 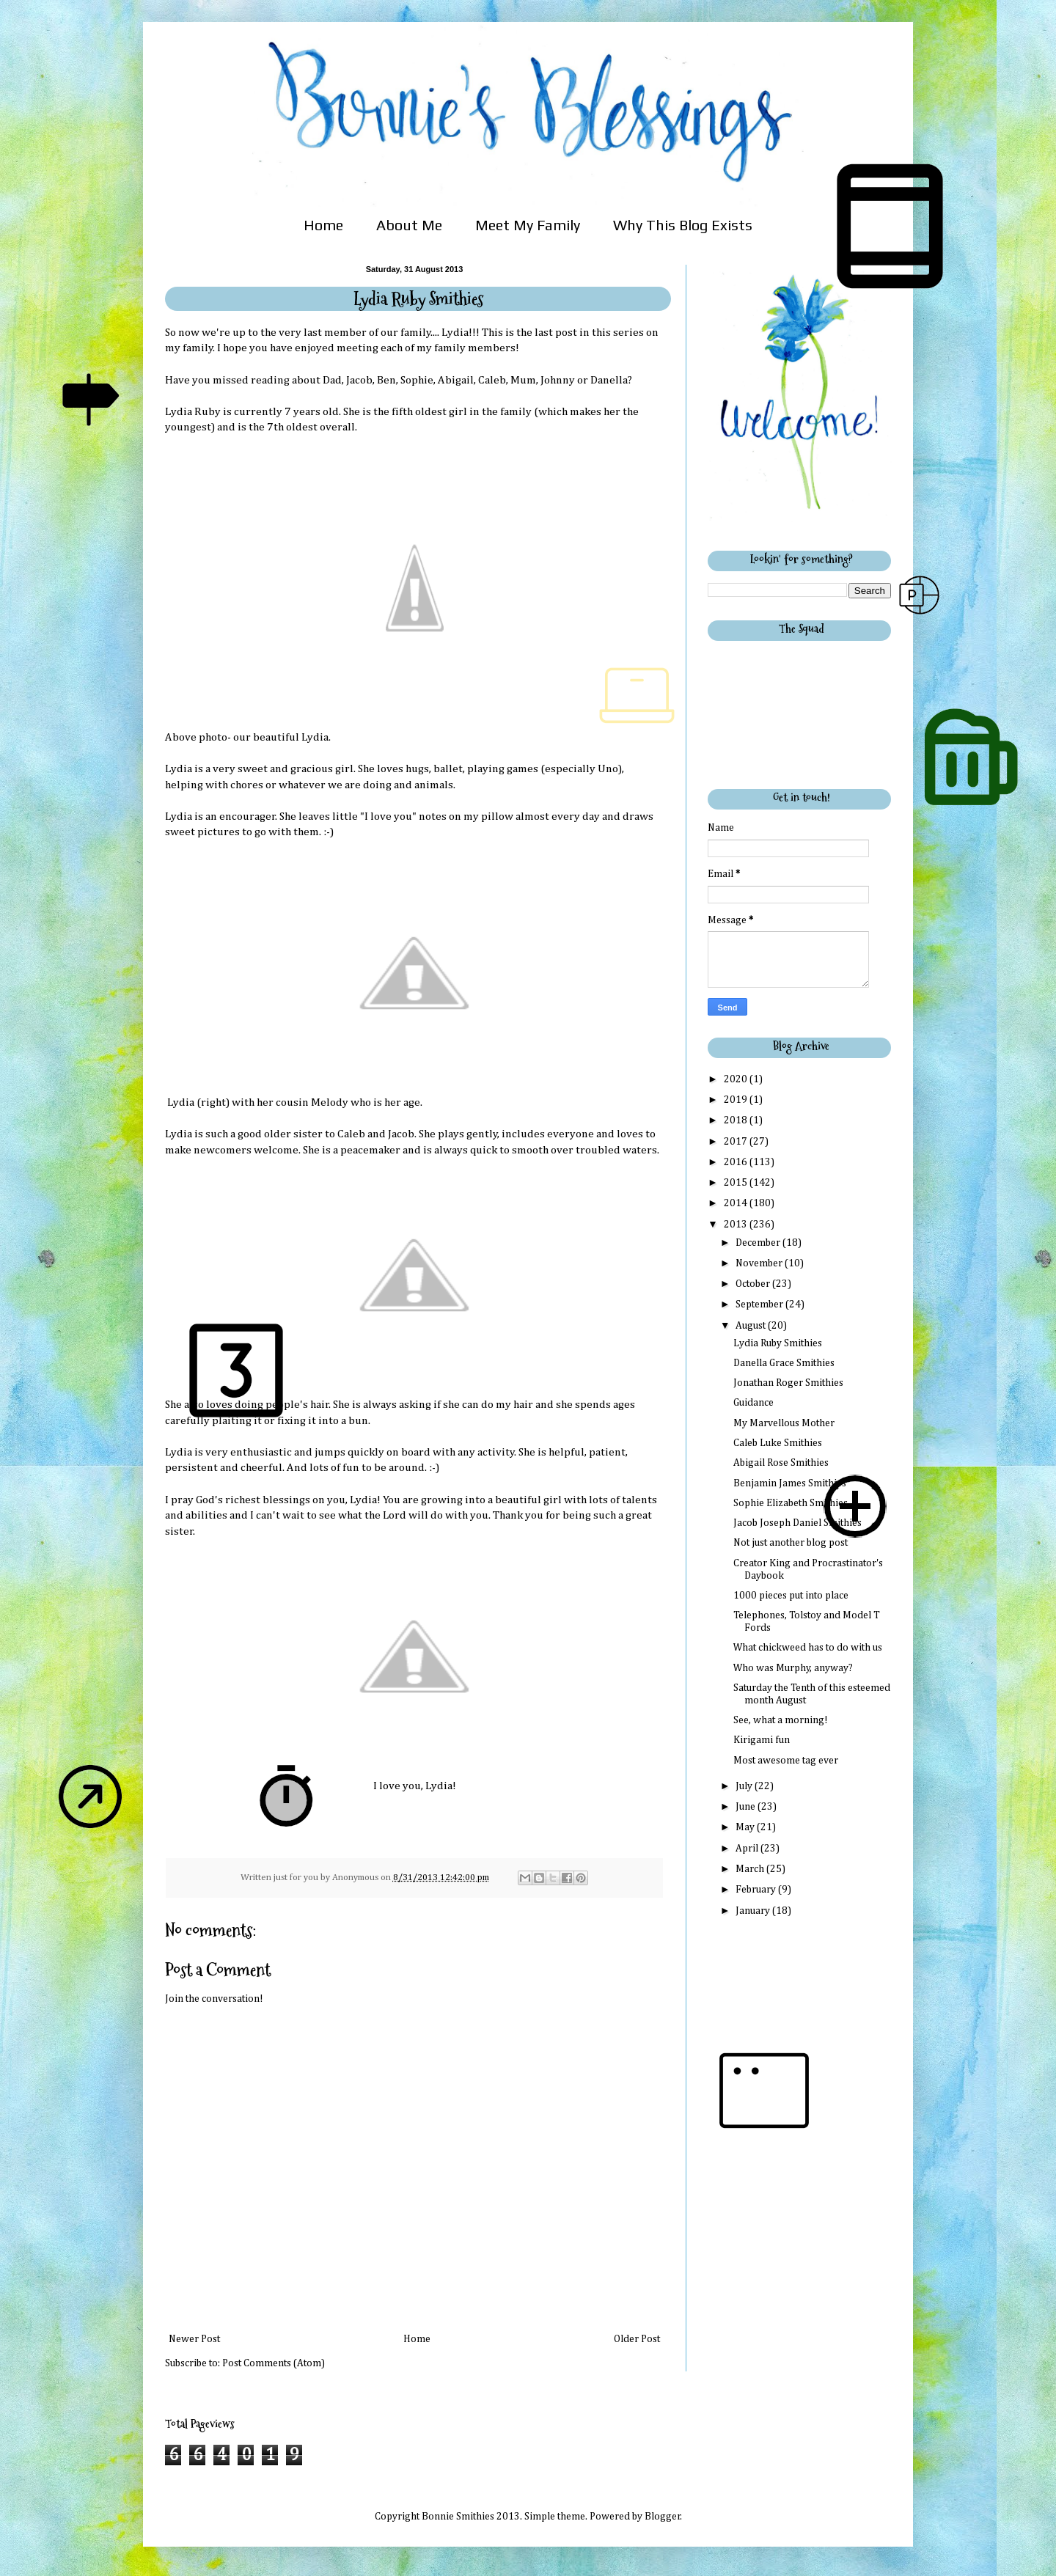 I want to click on open link in new tab or window, so click(x=90, y=1797).